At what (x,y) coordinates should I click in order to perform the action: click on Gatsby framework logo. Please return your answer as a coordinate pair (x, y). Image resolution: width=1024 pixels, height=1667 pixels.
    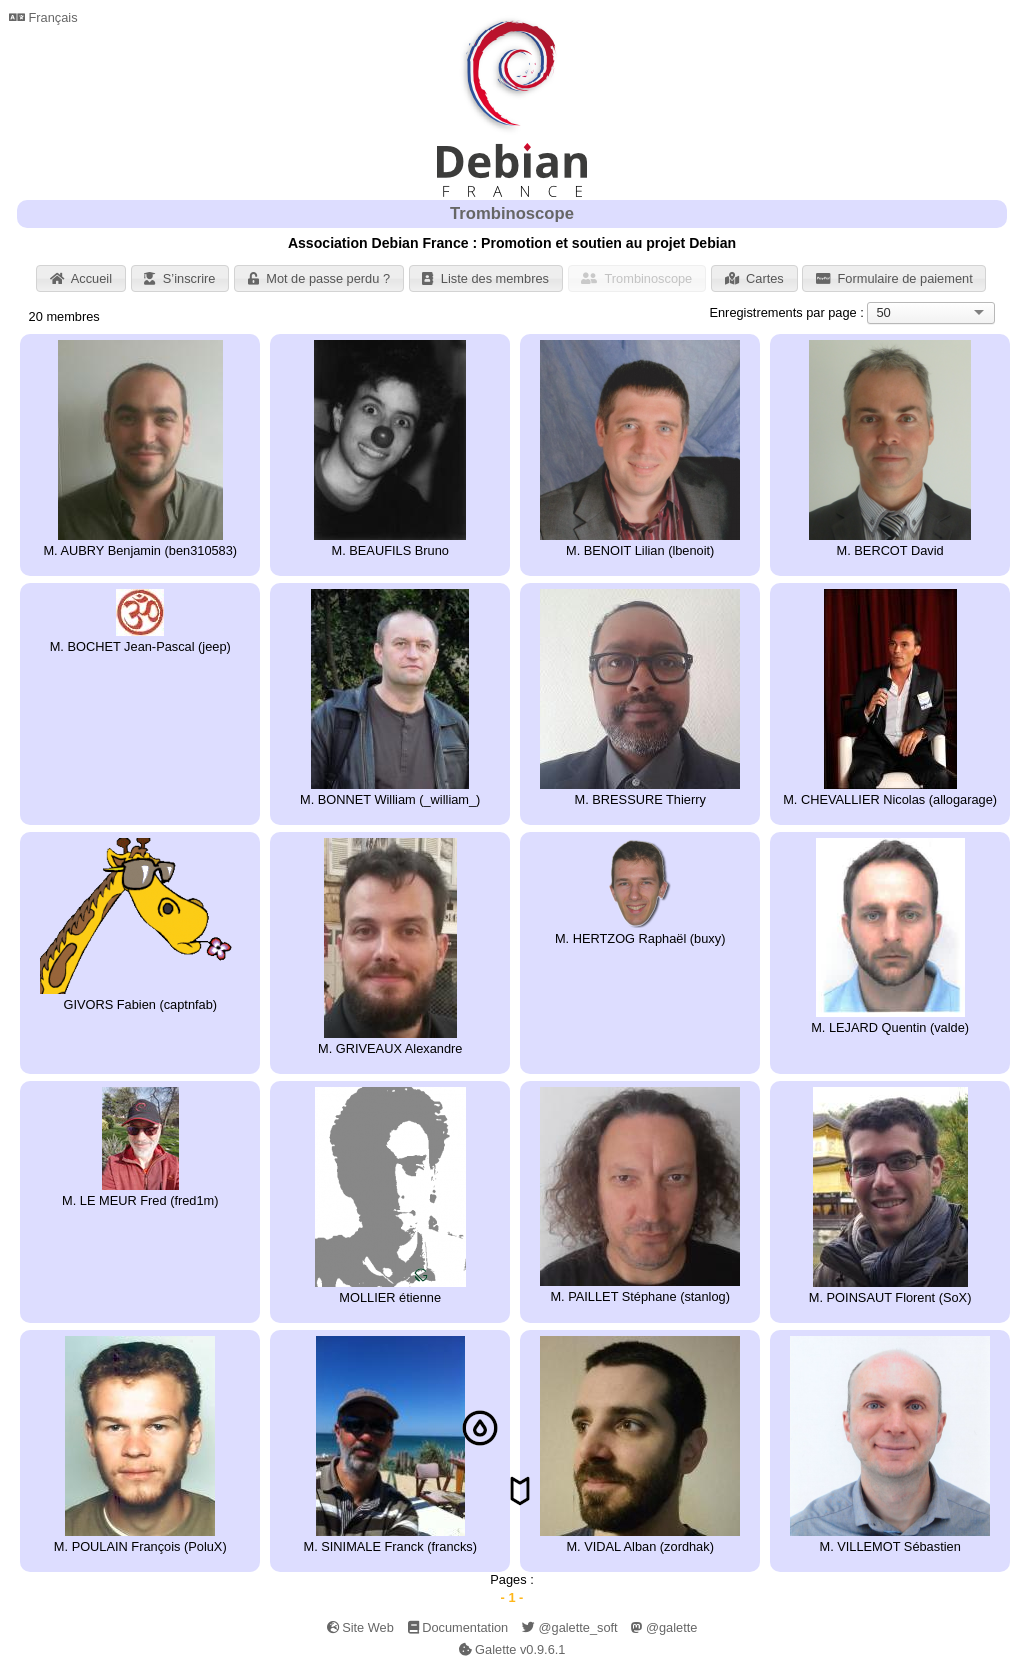
    Looking at the image, I should click on (421, 1275).